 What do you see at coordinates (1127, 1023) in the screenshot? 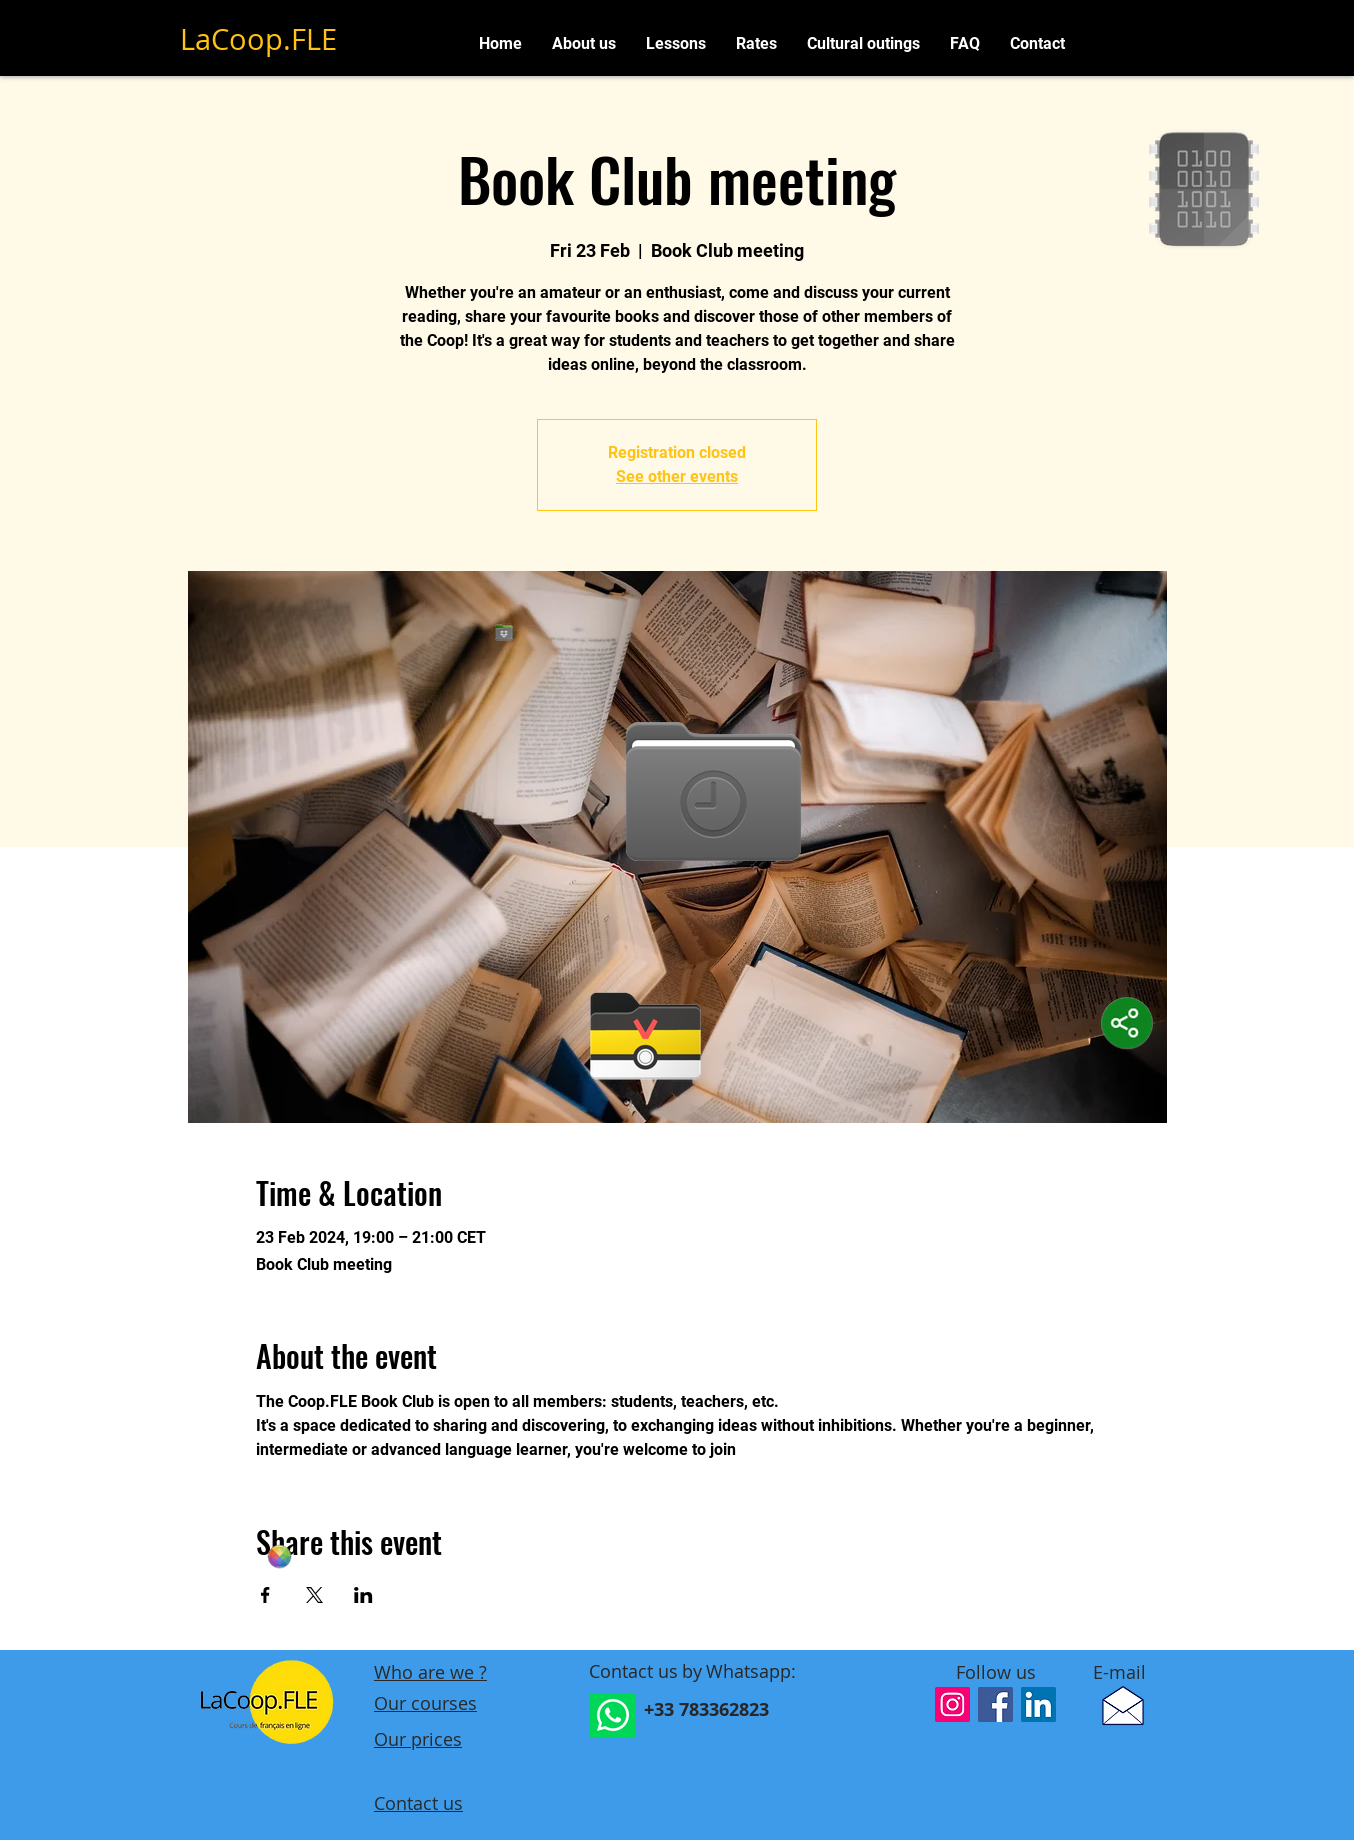
I see `indicates a shared file or folder` at bounding box center [1127, 1023].